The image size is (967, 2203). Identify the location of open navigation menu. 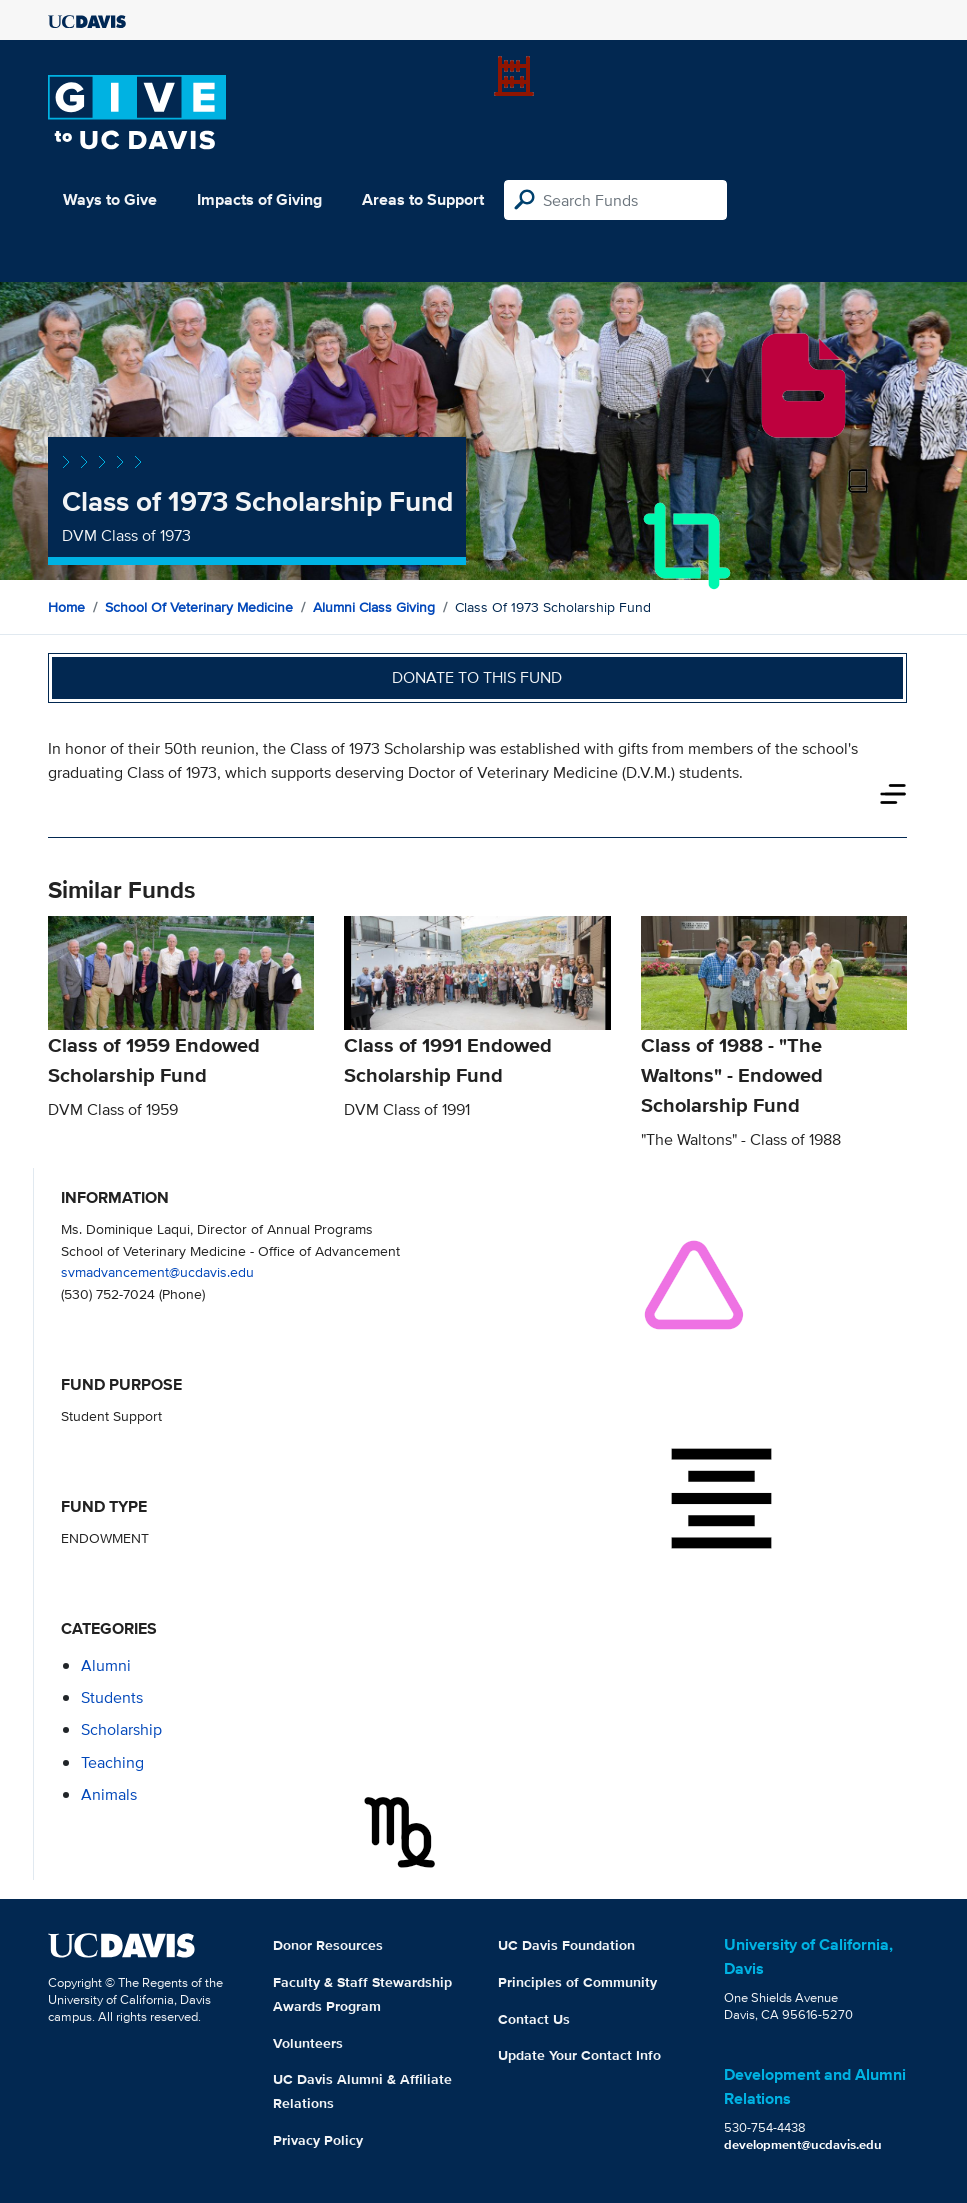
(893, 794).